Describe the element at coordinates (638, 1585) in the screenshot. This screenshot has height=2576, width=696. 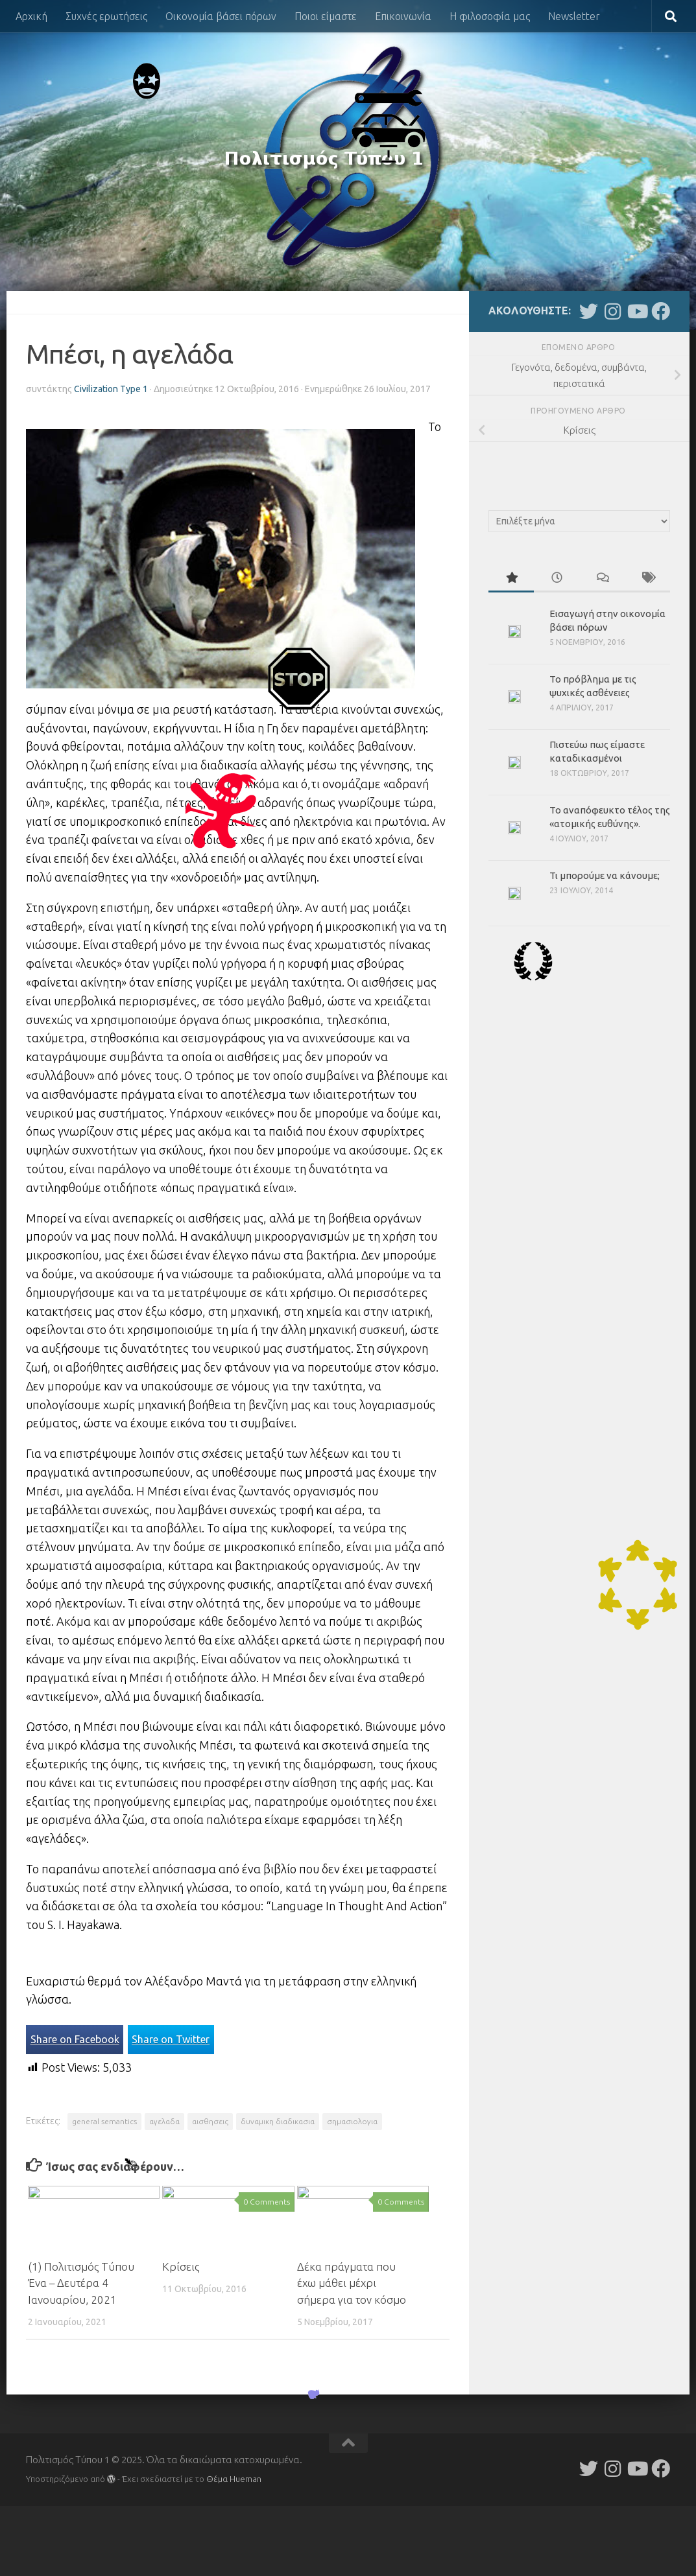
I see `view players in a game lobby` at that location.